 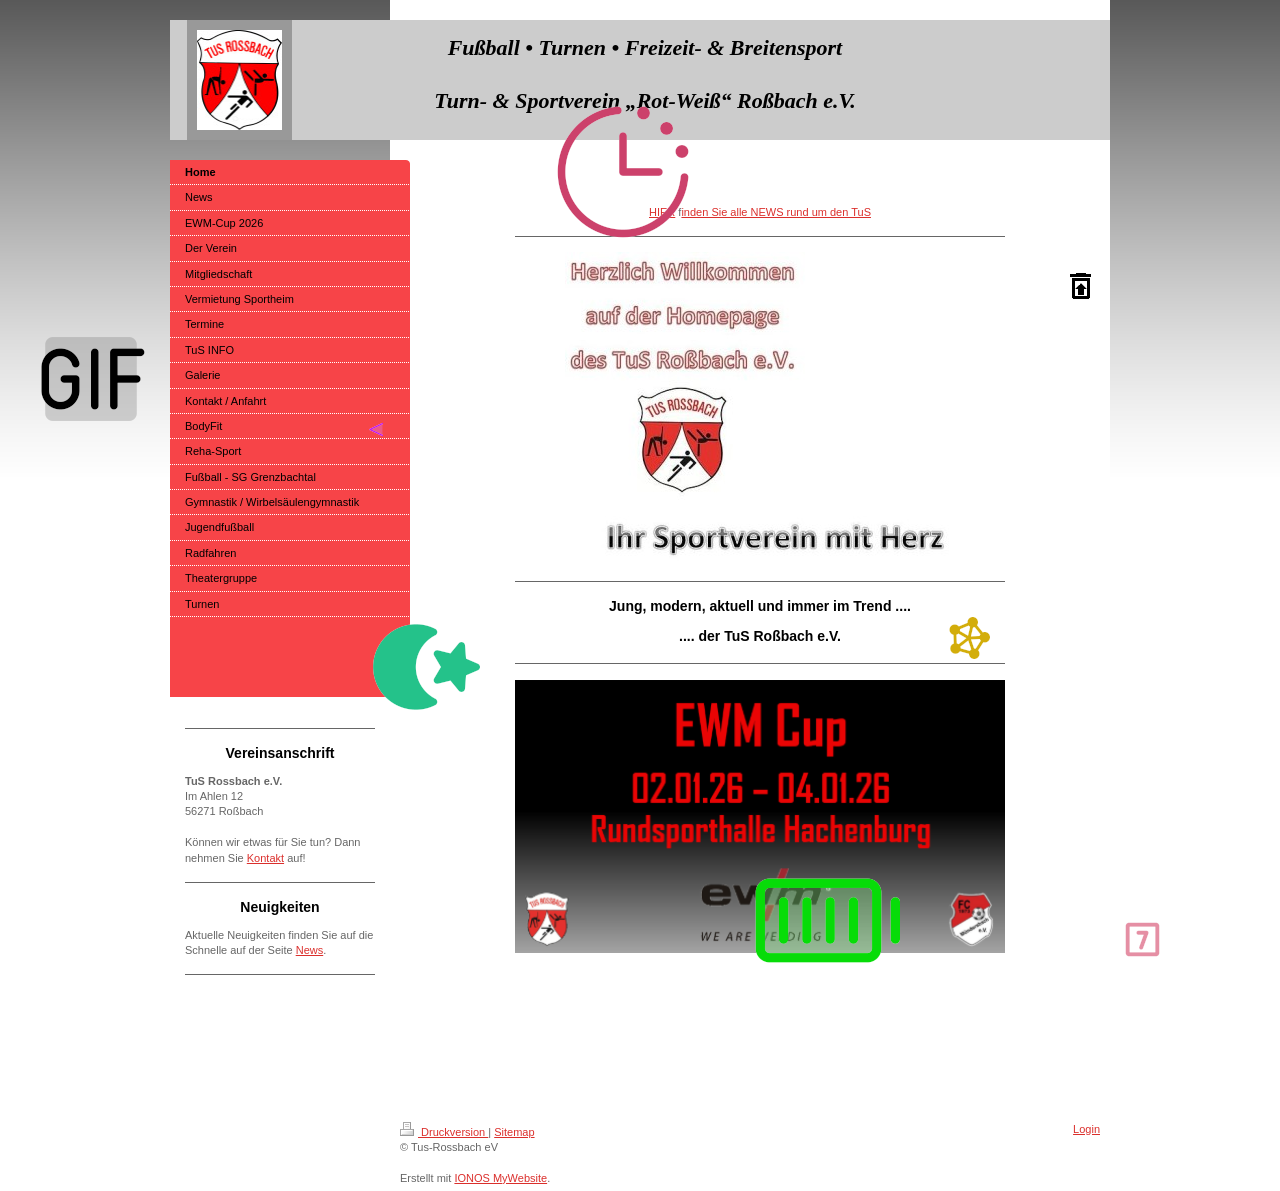 What do you see at coordinates (1142, 939) in the screenshot?
I see `select or input the number seven` at bounding box center [1142, 939].